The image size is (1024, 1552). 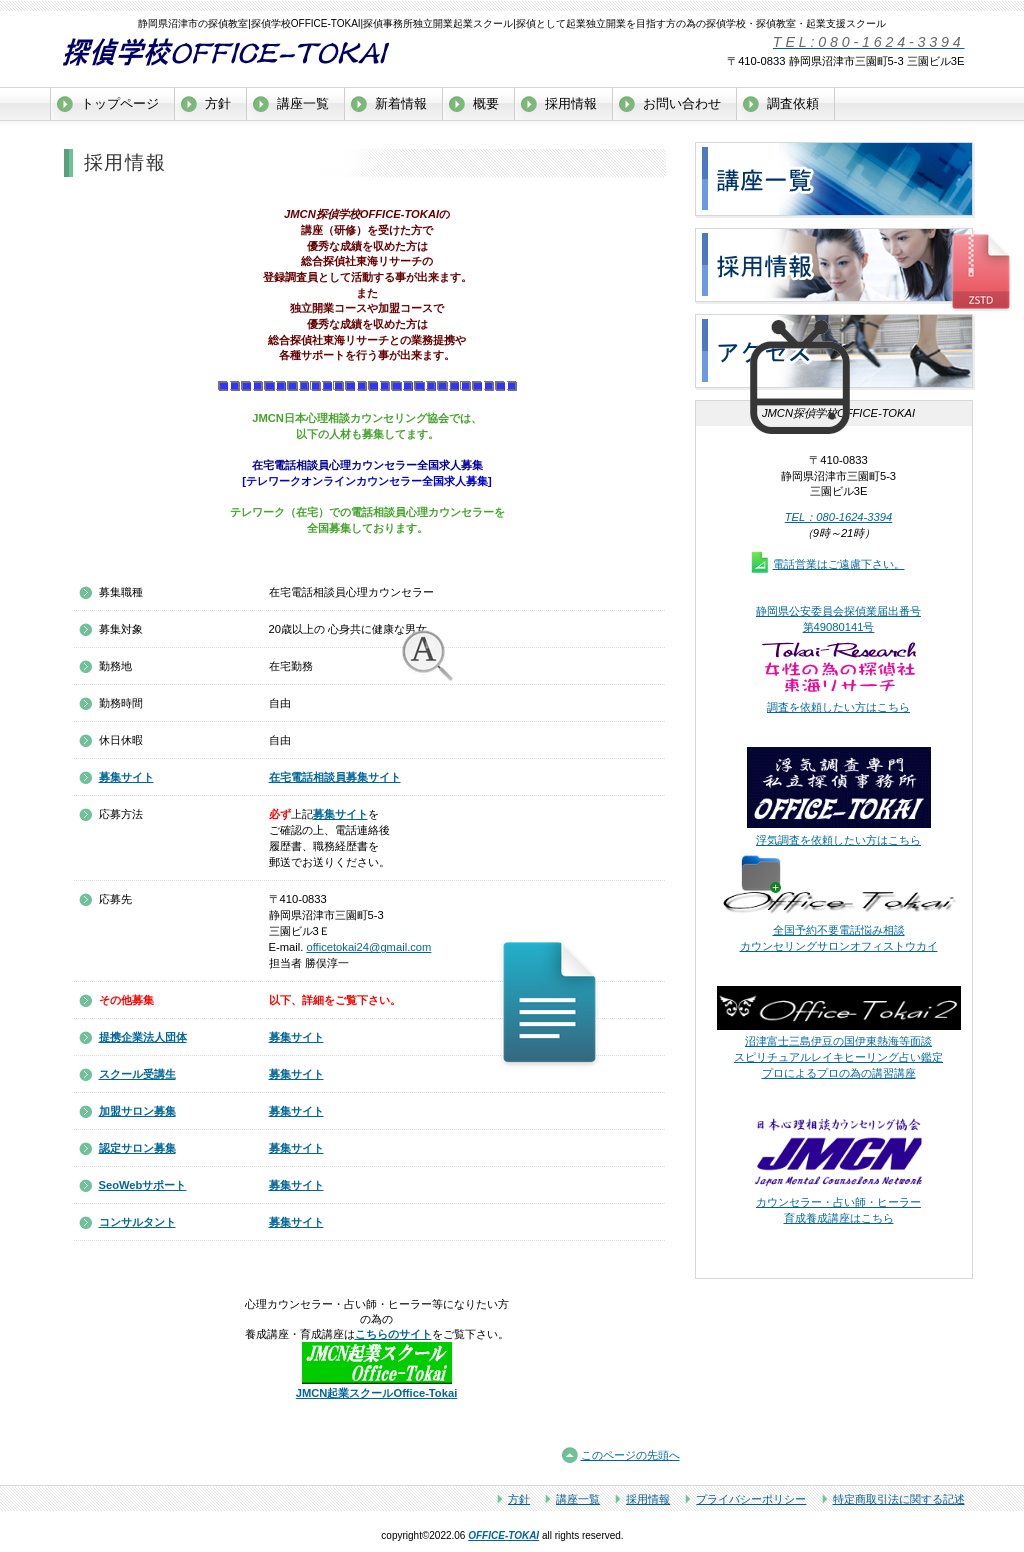 I want to click on search for text or content, so click(x=427, y=655).